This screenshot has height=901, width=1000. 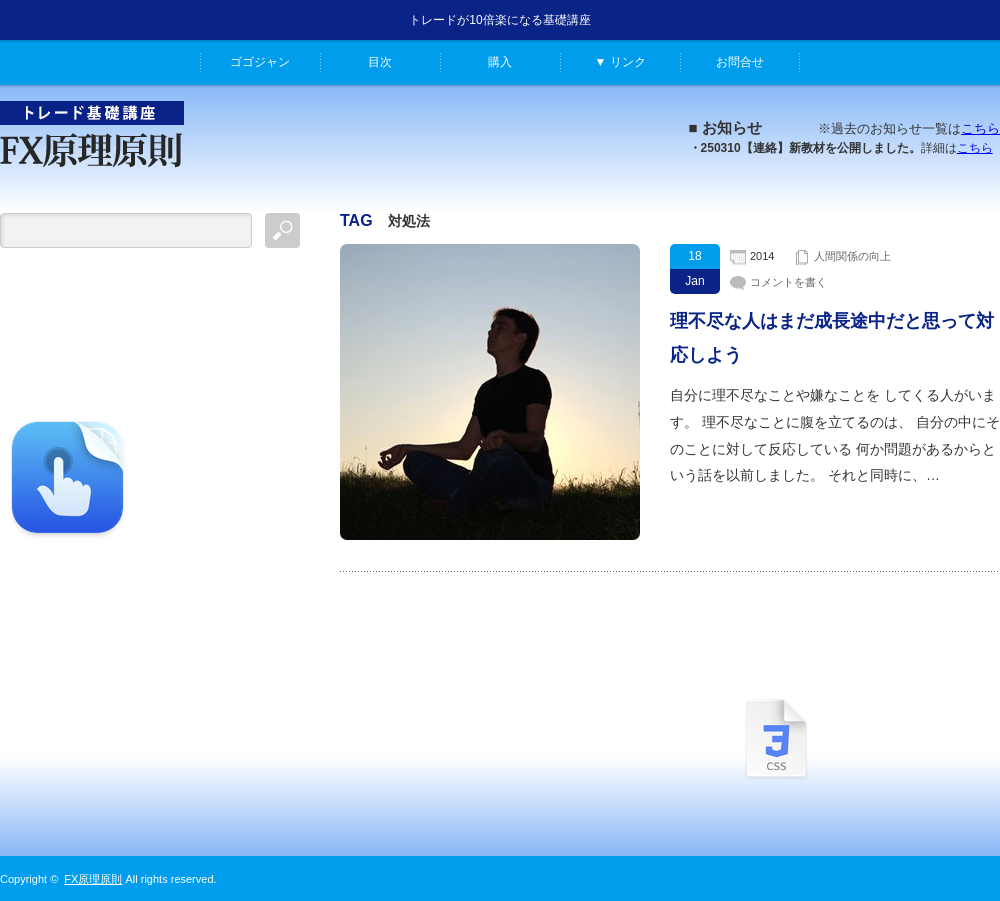 What do you see at coordinates (67, 477) in the screenshot?
I see `open touchscreen settings and preferences` at bounding box center [67, 477].